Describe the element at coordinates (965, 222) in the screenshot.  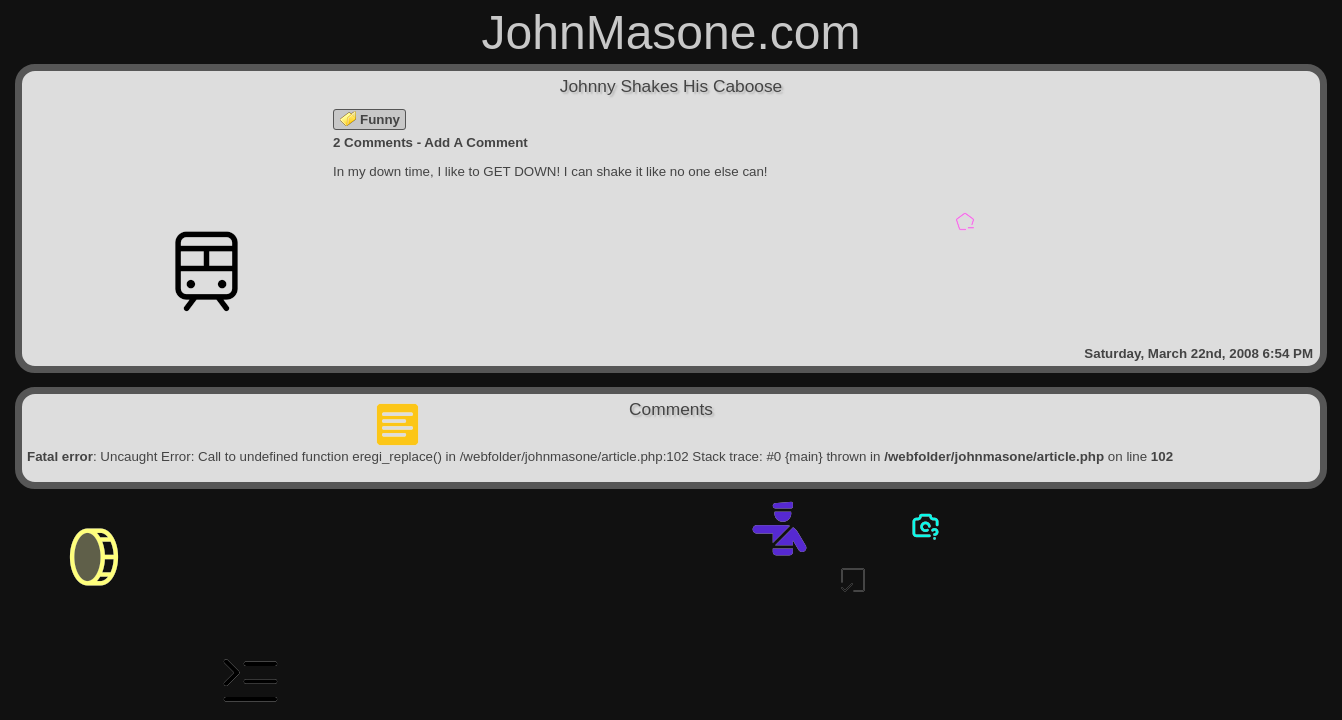
I see `remove a selected shape` at that location.